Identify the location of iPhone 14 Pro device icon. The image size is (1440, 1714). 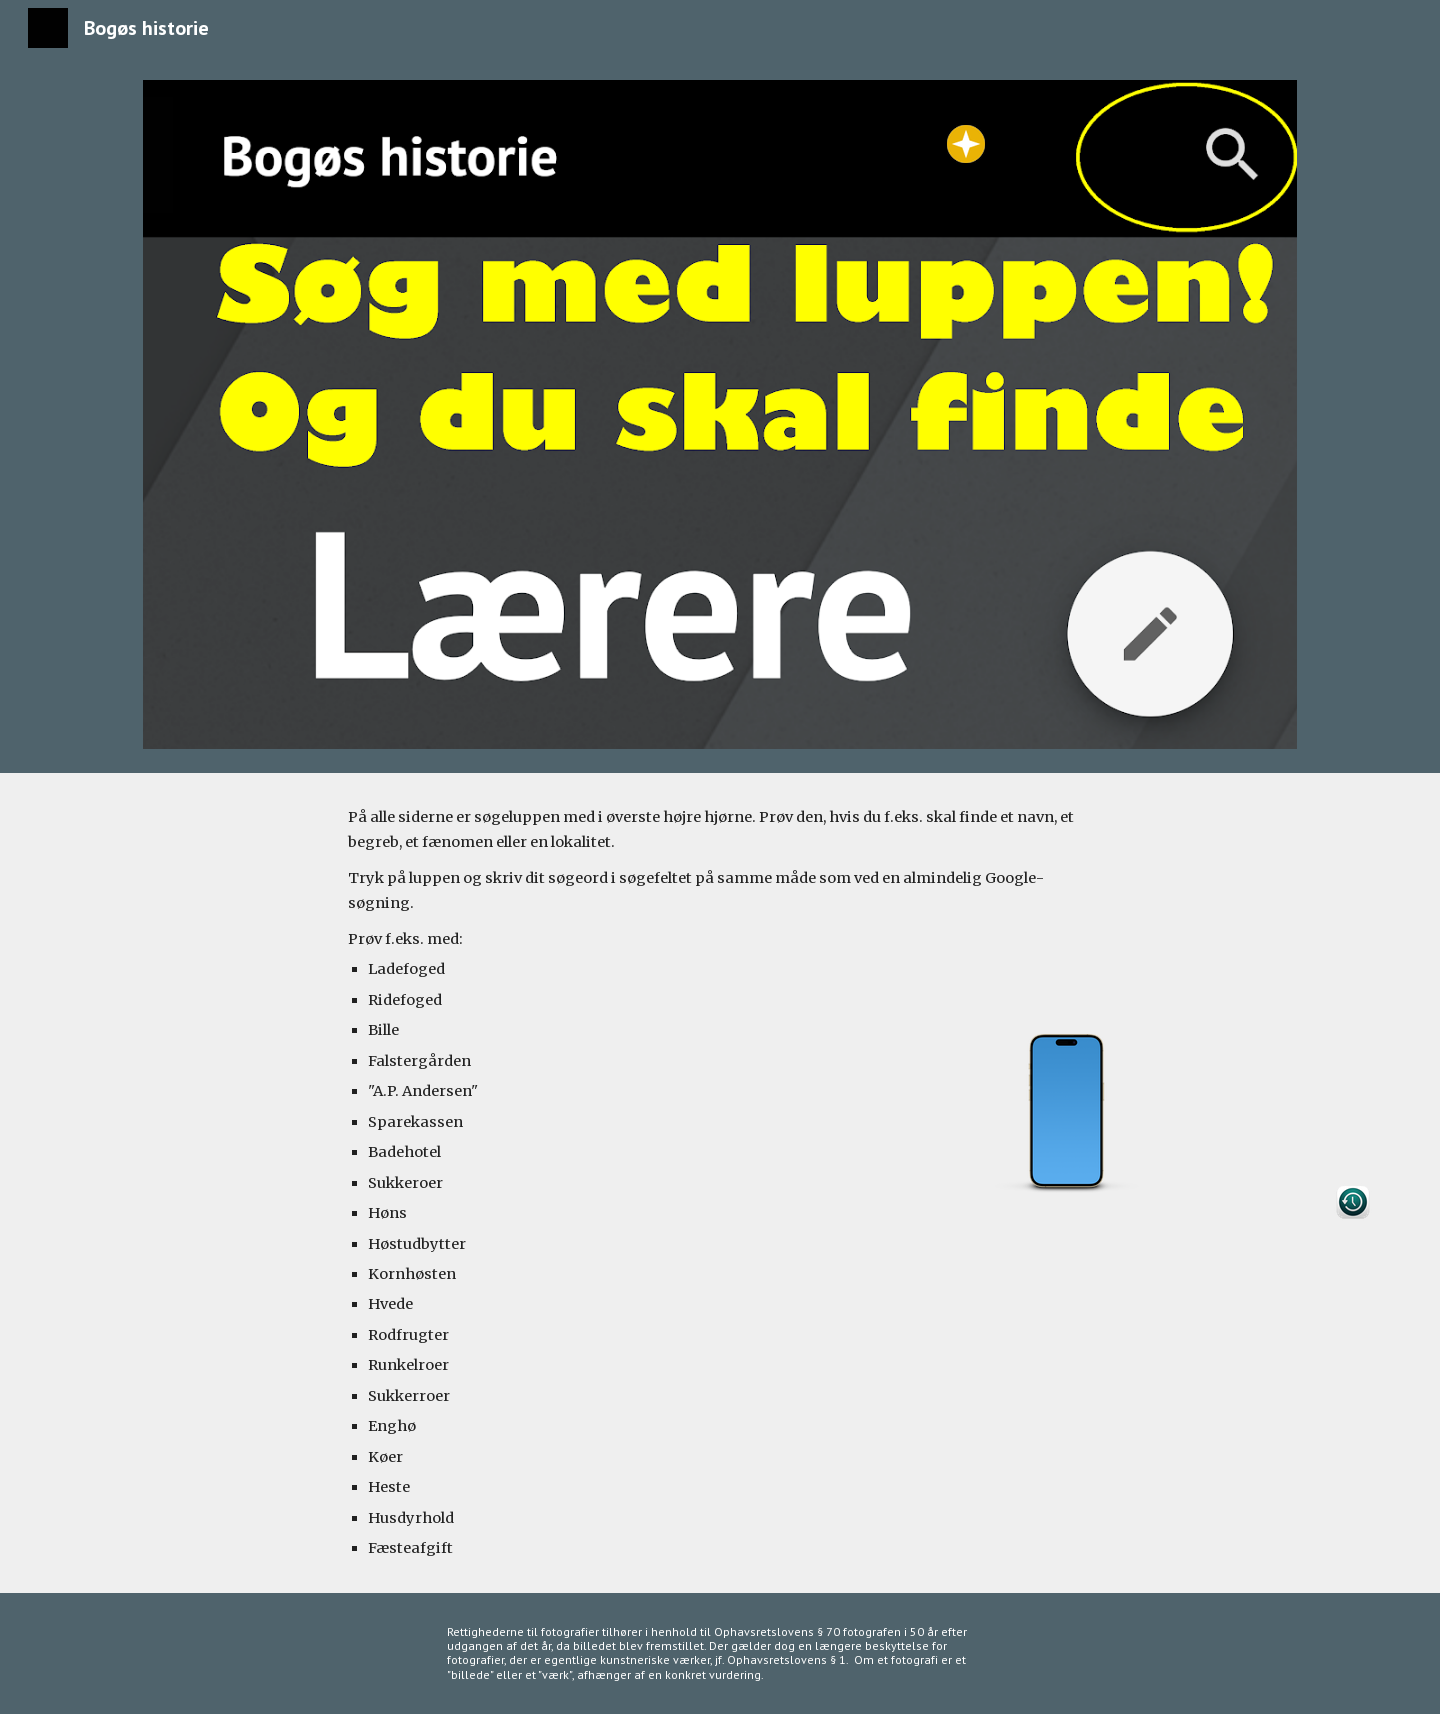
(1066, 1113).